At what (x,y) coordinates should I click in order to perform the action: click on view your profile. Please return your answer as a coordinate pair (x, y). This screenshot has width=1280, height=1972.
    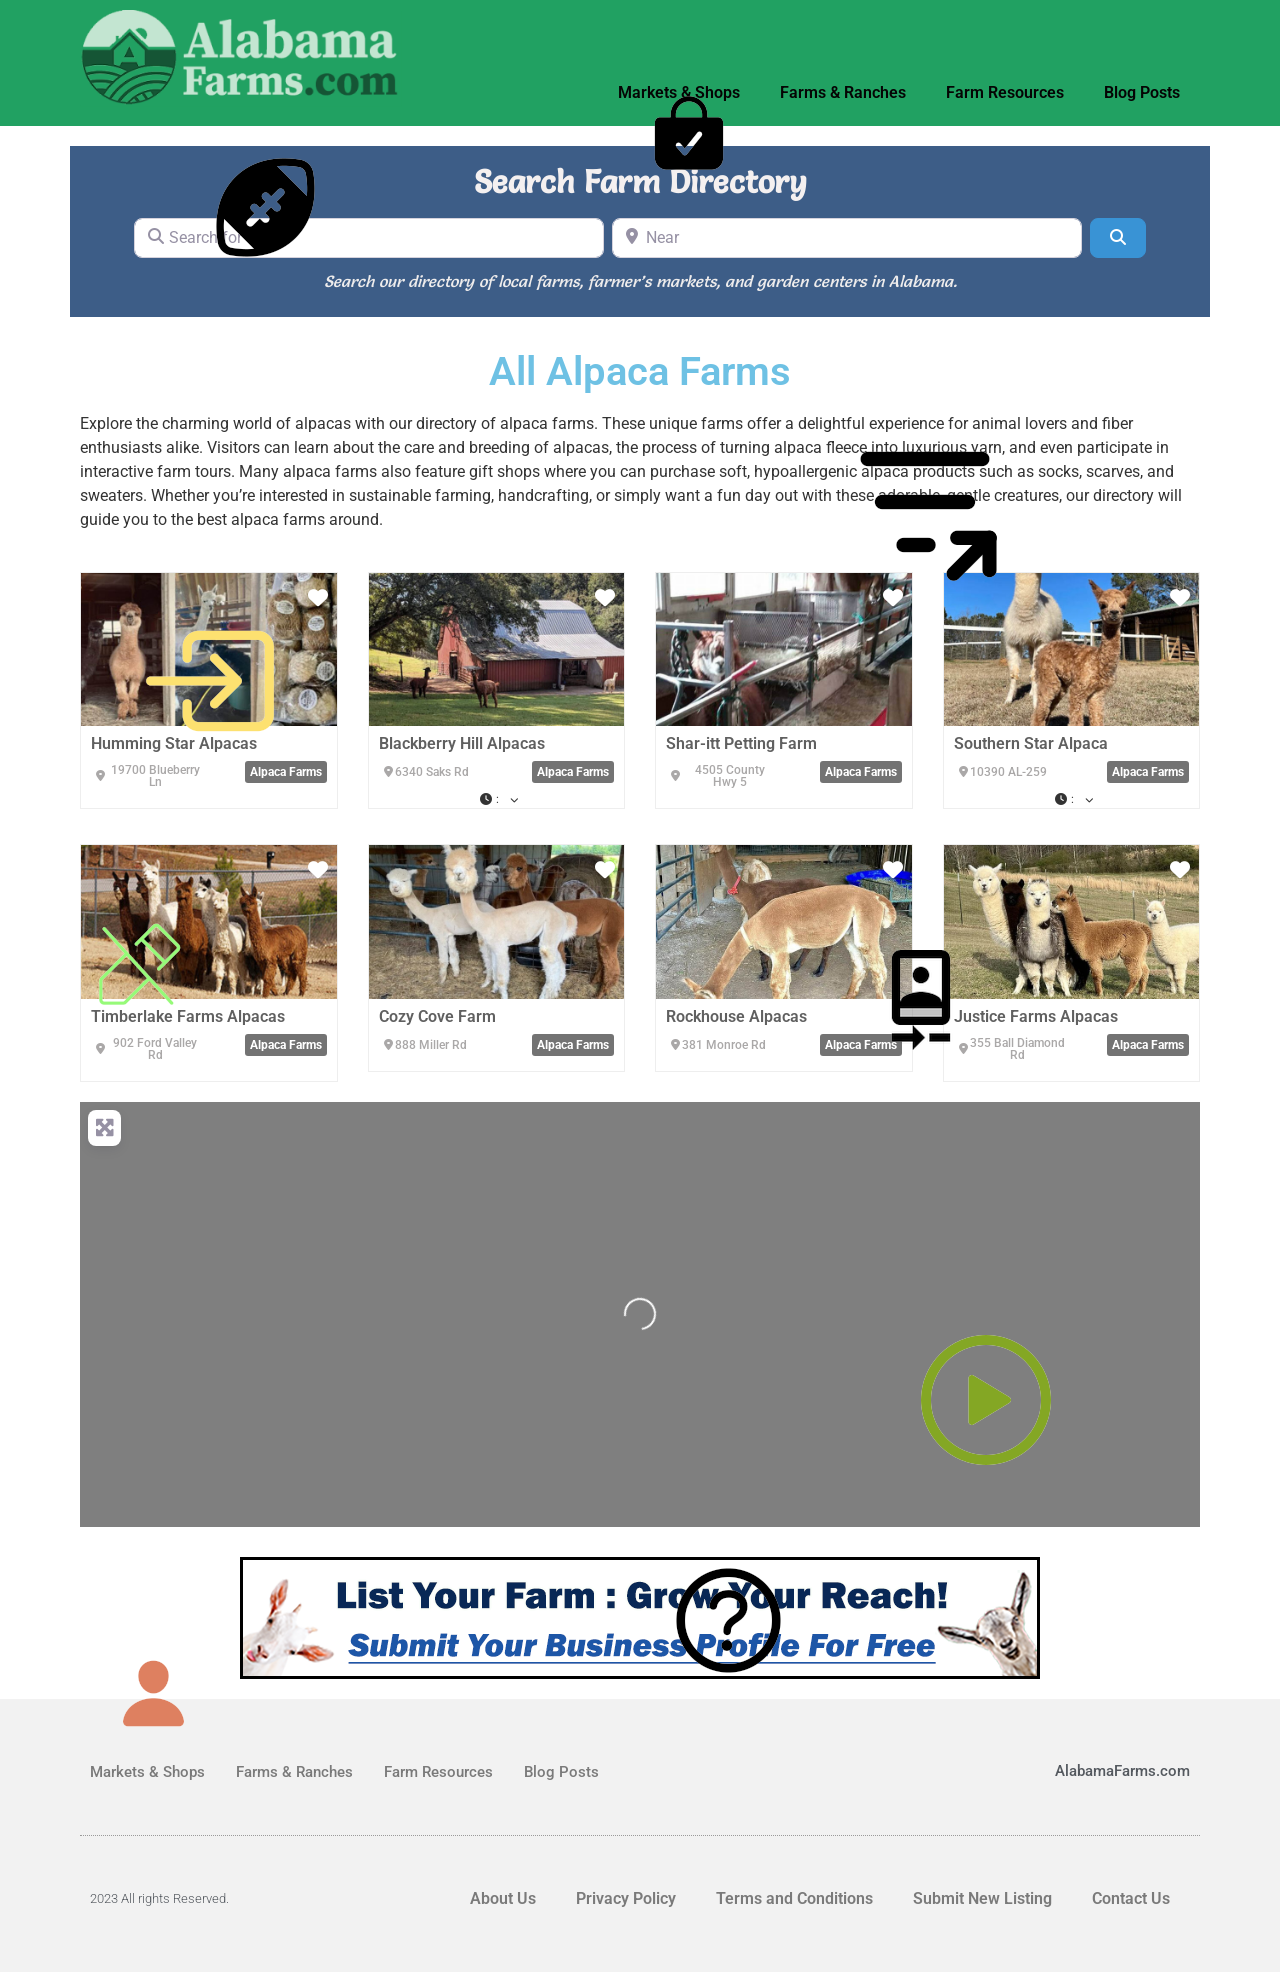
    Looking at the image, I should click on (153, 1693).